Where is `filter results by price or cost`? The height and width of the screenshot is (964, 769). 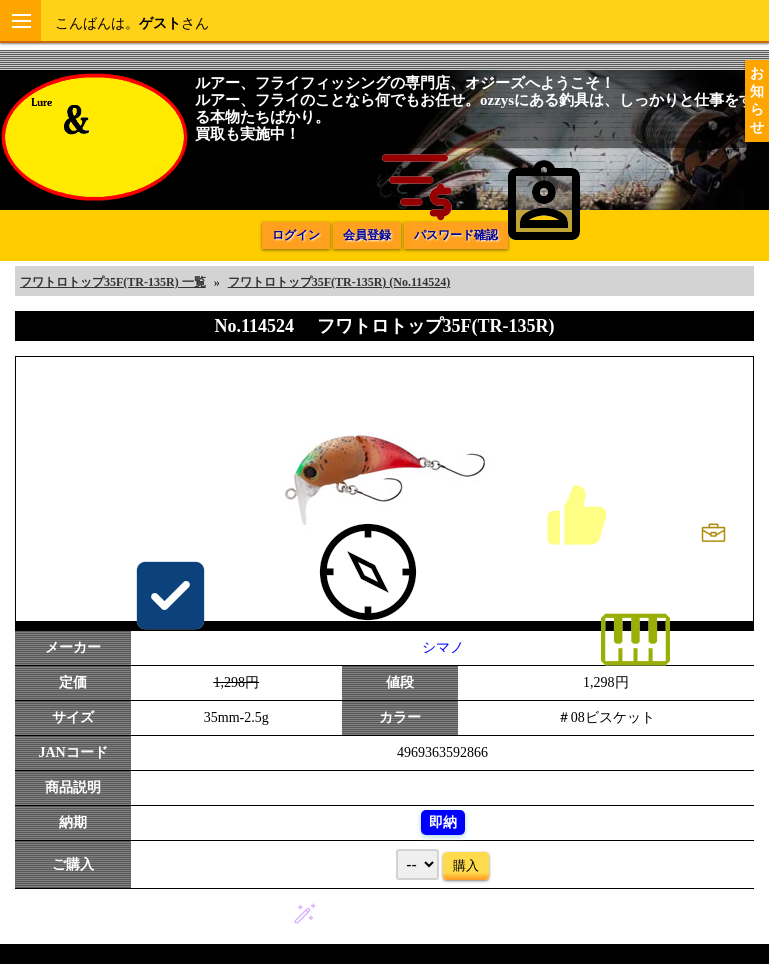 filter results by price or cost is located at coordinates (415, 180).